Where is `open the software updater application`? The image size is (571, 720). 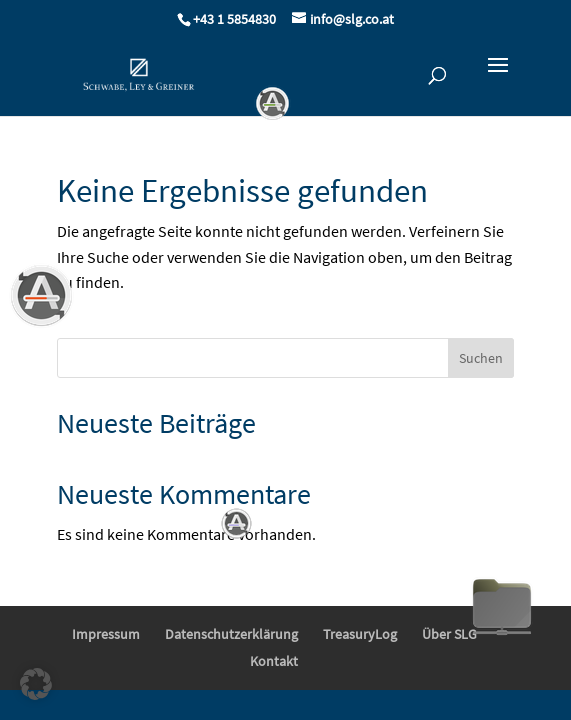
open the software updater application is located at coordinates (236, 523).